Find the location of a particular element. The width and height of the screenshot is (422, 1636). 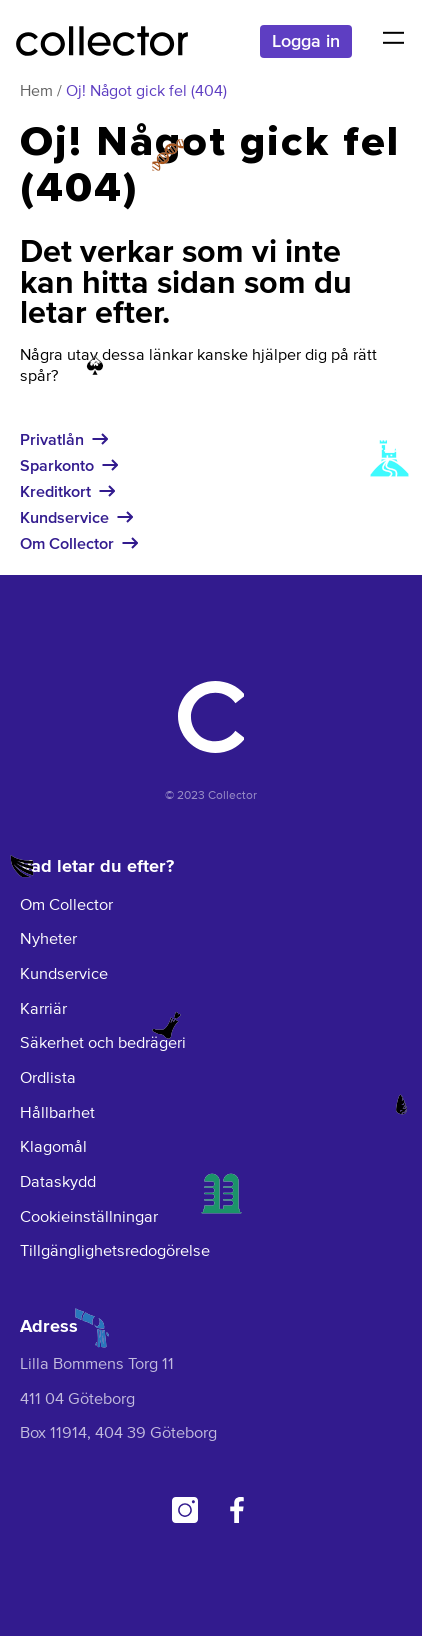

indicates a hot streak or winning hand in a card game is located at coordinates (95, 365).